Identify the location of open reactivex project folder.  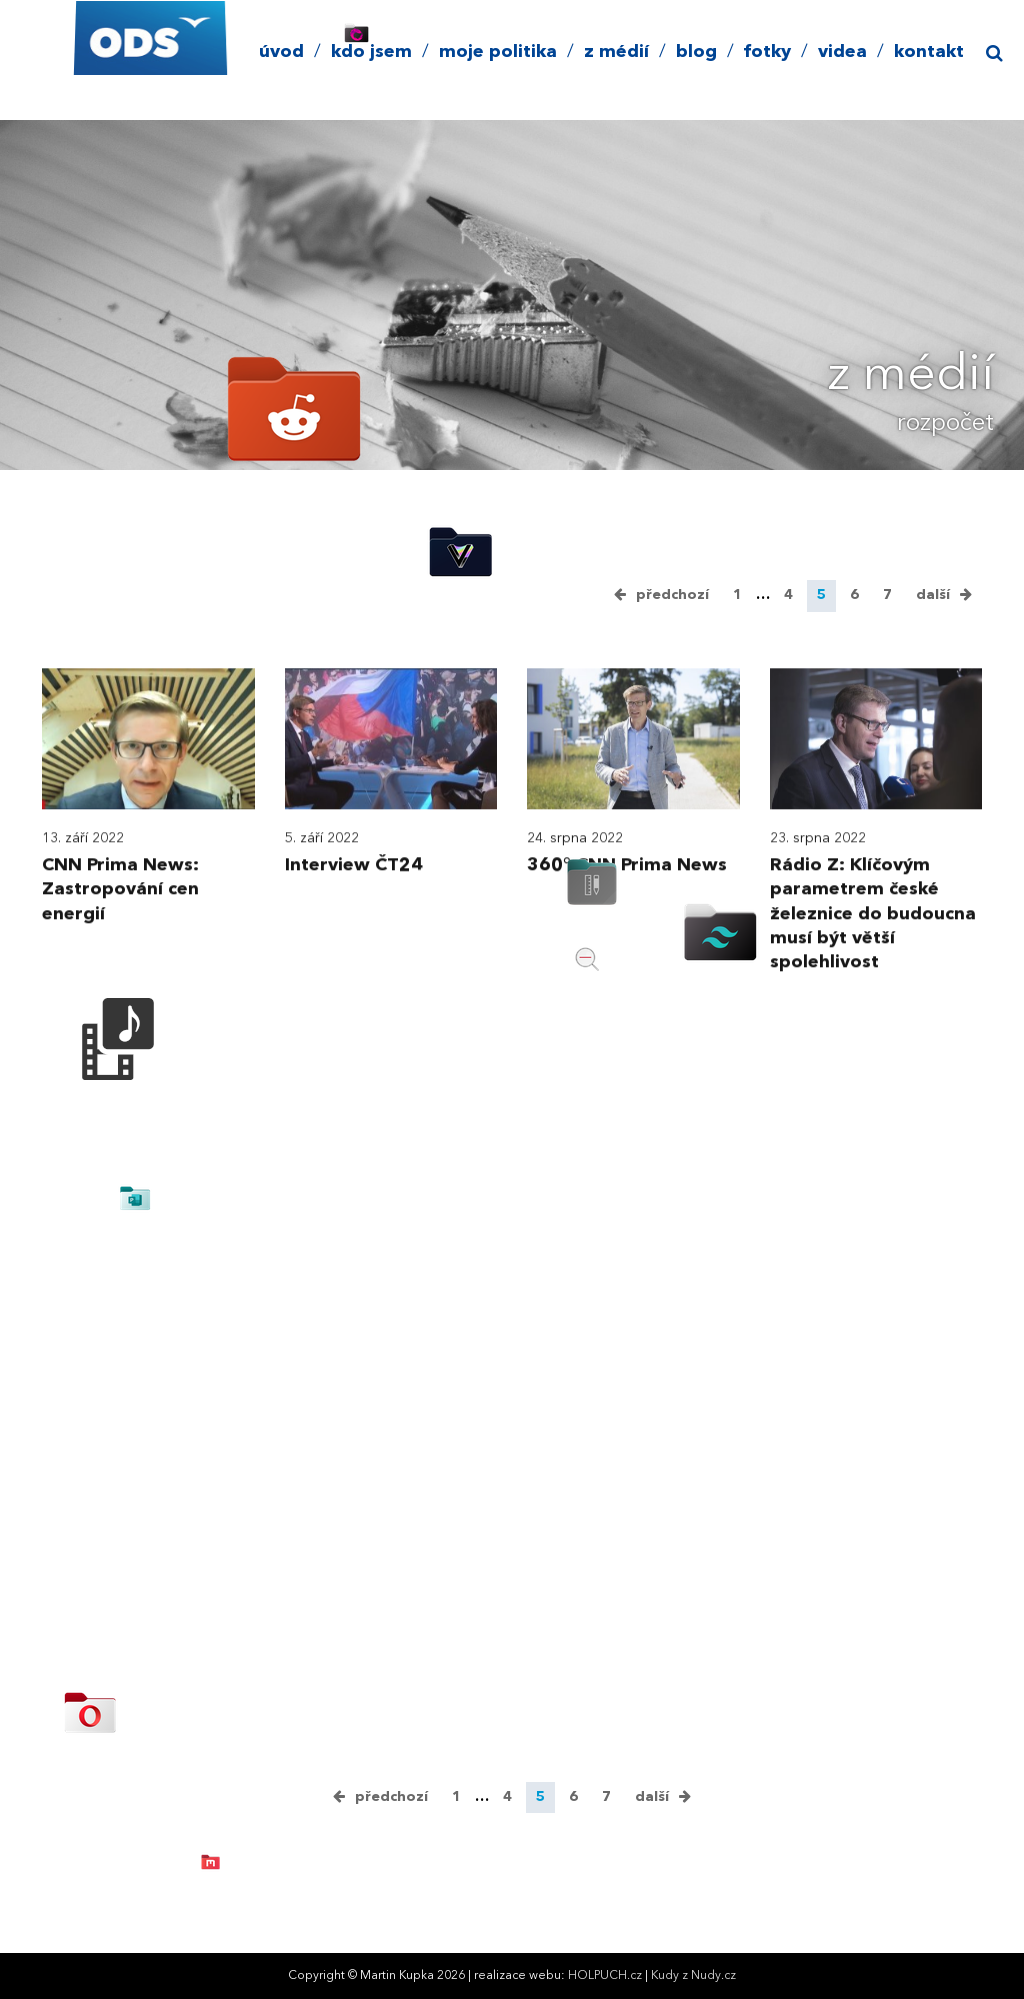
(356, 33).